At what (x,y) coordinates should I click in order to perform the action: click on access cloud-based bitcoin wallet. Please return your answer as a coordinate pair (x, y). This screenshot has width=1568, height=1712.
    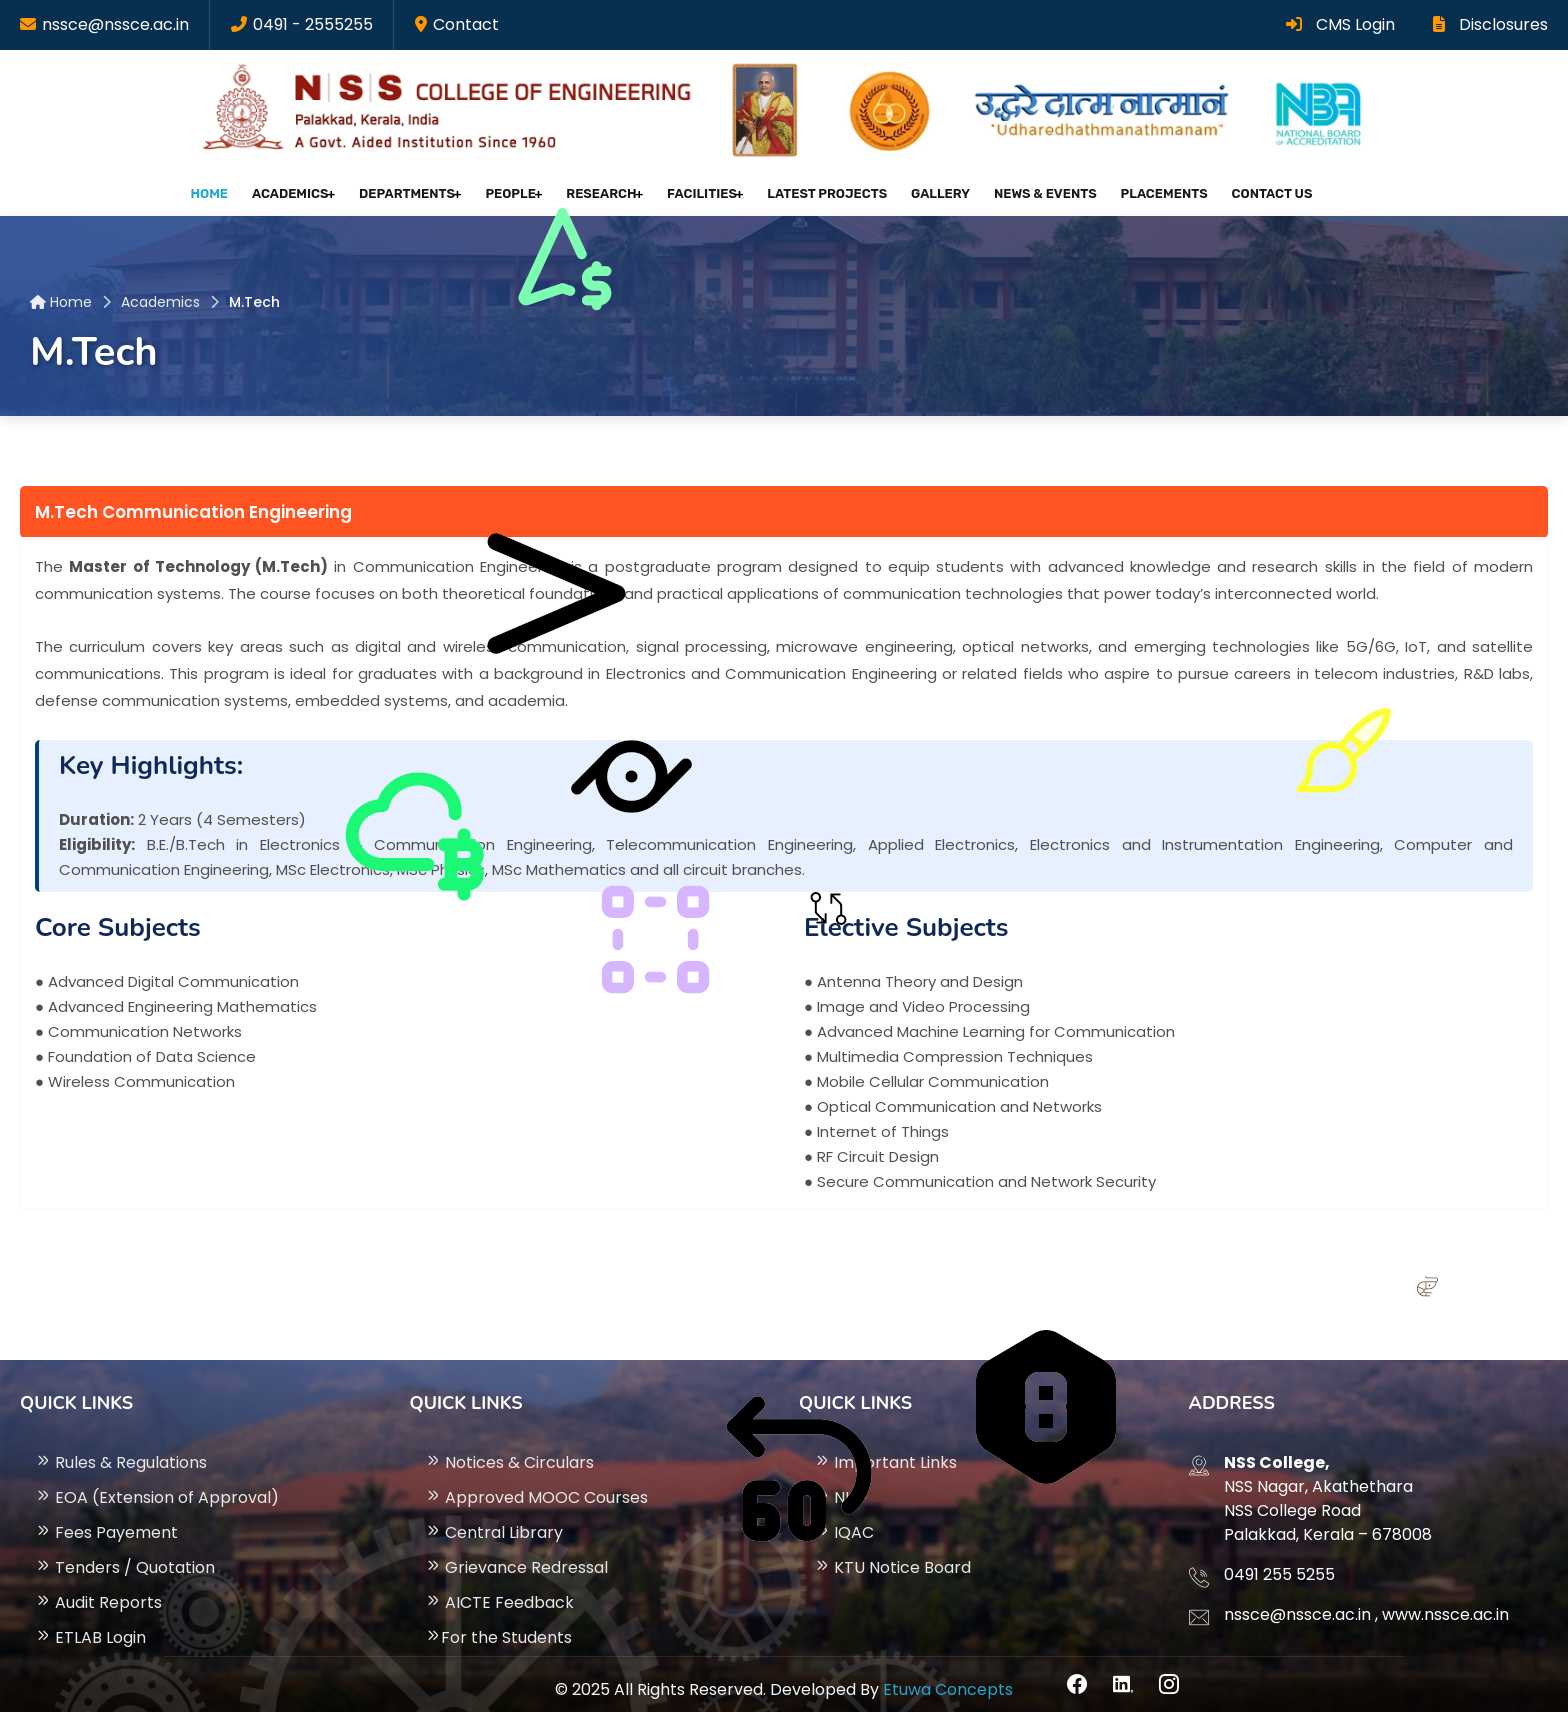
    Looking at the image, I should click on (418, 825).